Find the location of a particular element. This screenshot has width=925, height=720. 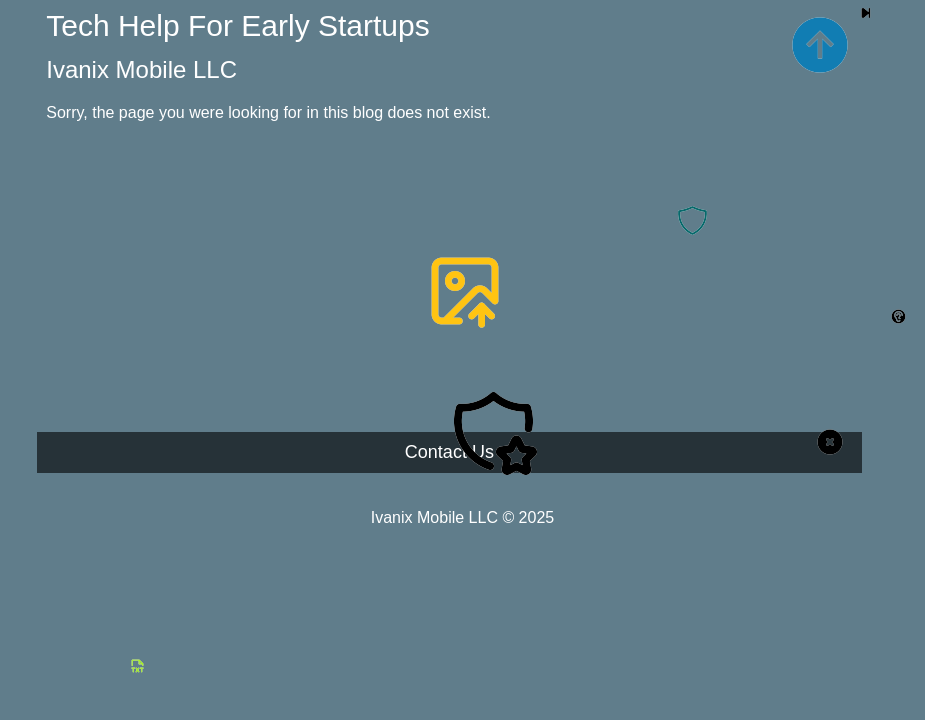

upload an image is located at coordinates (465, 291).